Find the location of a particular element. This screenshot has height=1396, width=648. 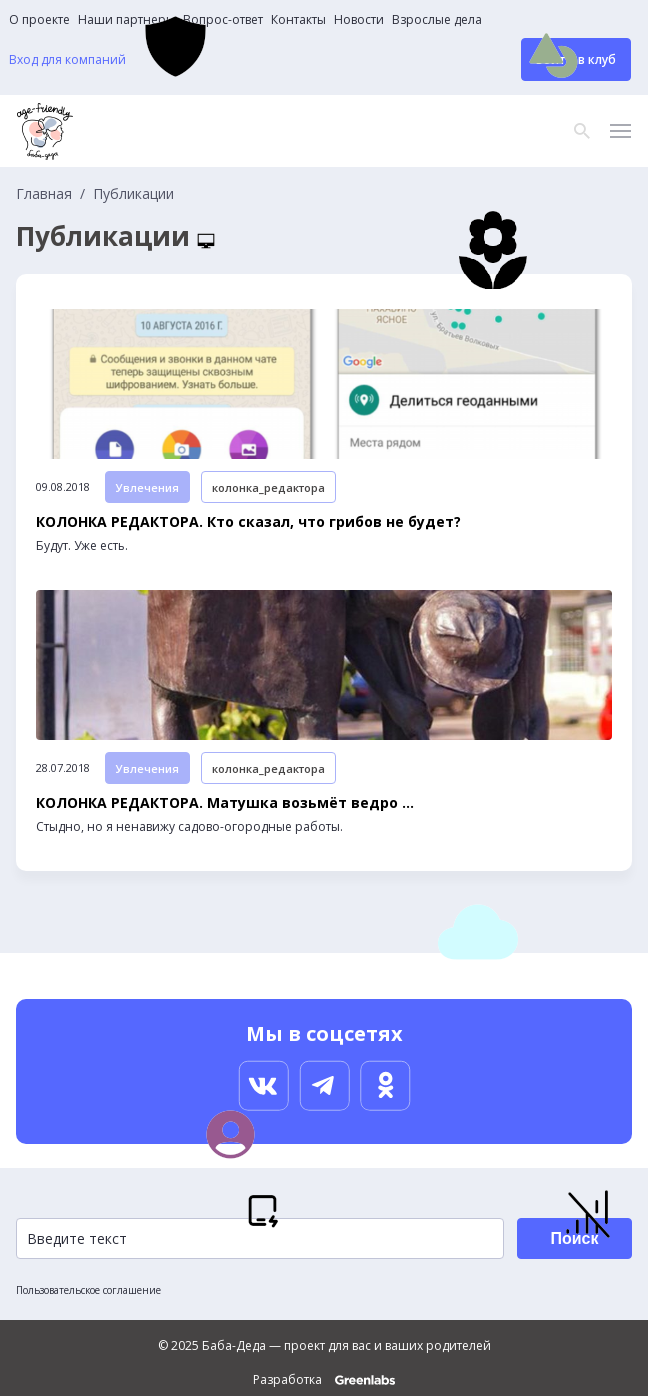

indicates no cellular signal or network connection is located at coordinates (589, 1215).